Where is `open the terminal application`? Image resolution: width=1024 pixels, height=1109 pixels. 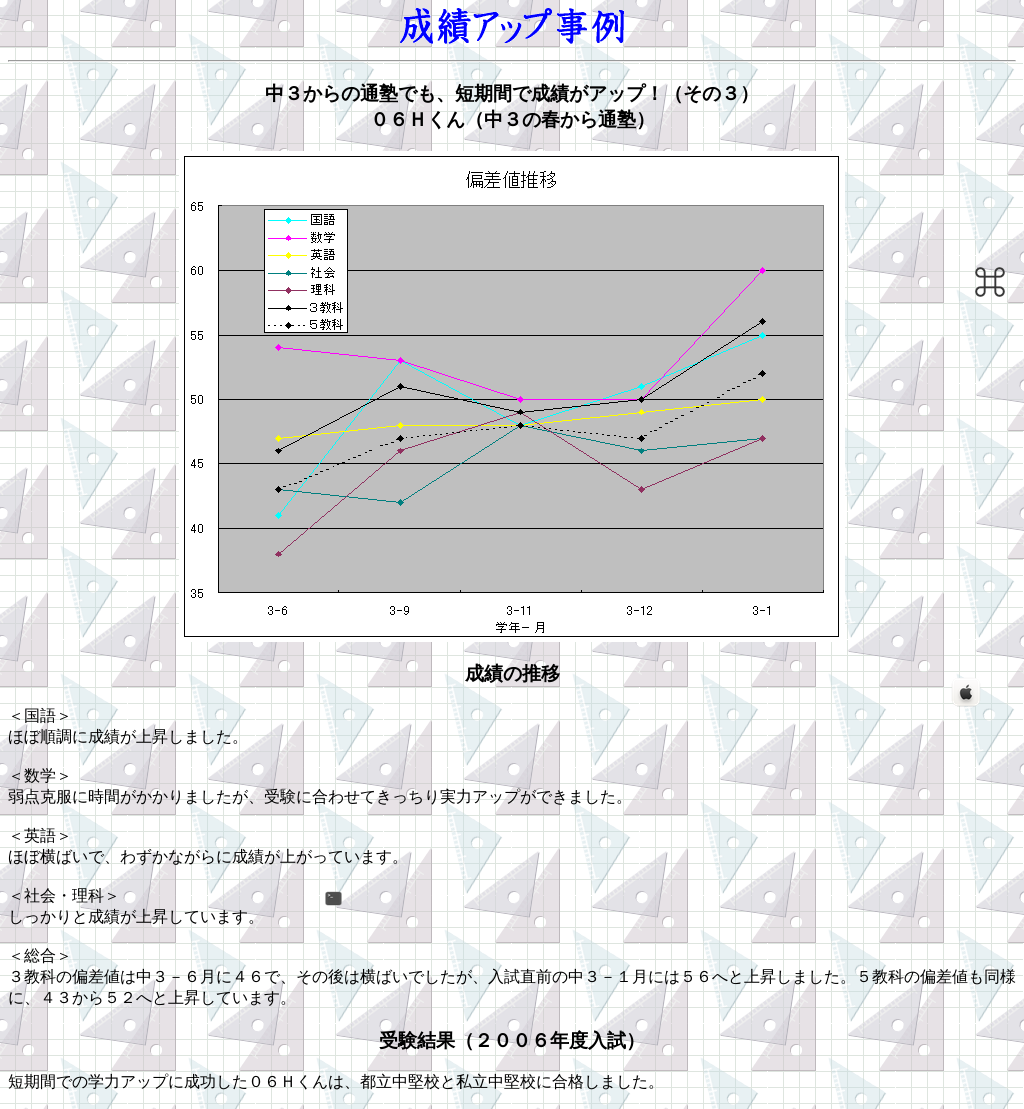
open the terminal application is located at coordinates (333, 898).